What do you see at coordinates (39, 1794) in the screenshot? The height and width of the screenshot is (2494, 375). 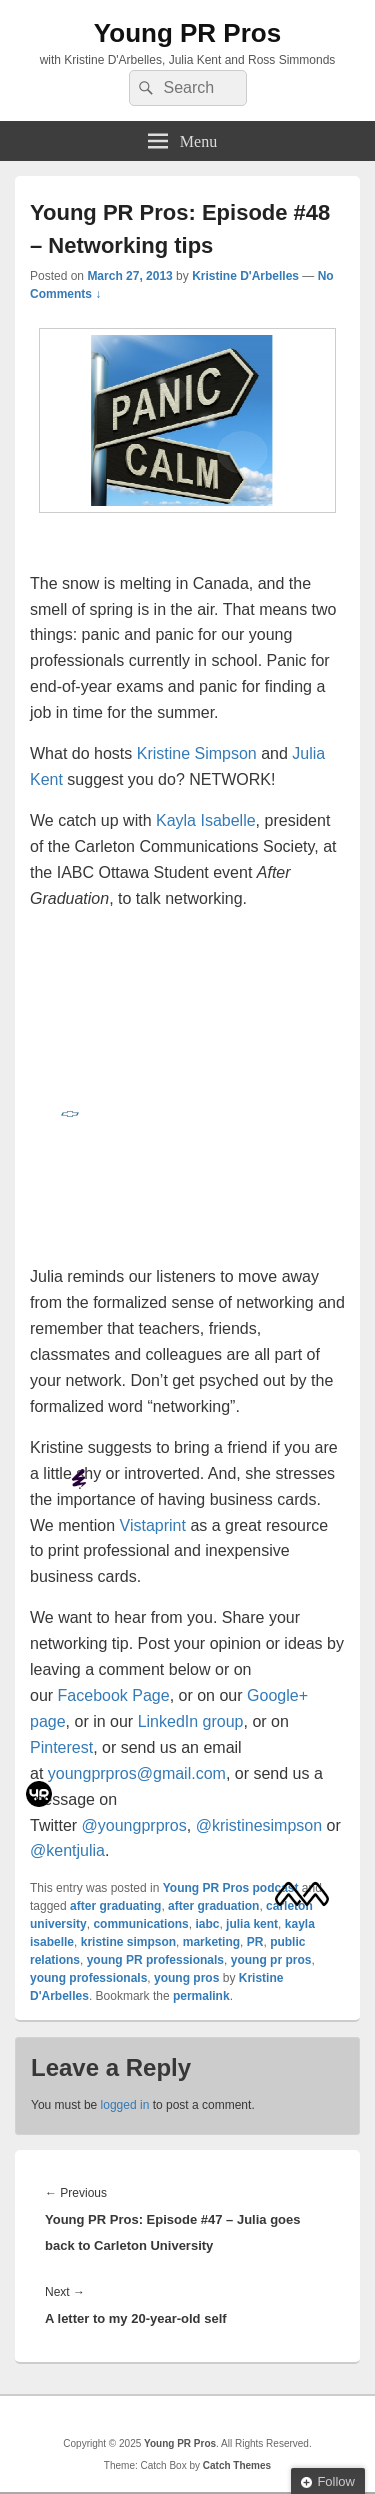 I see `open the Yr weather app` at bounding box center [39, 1794].